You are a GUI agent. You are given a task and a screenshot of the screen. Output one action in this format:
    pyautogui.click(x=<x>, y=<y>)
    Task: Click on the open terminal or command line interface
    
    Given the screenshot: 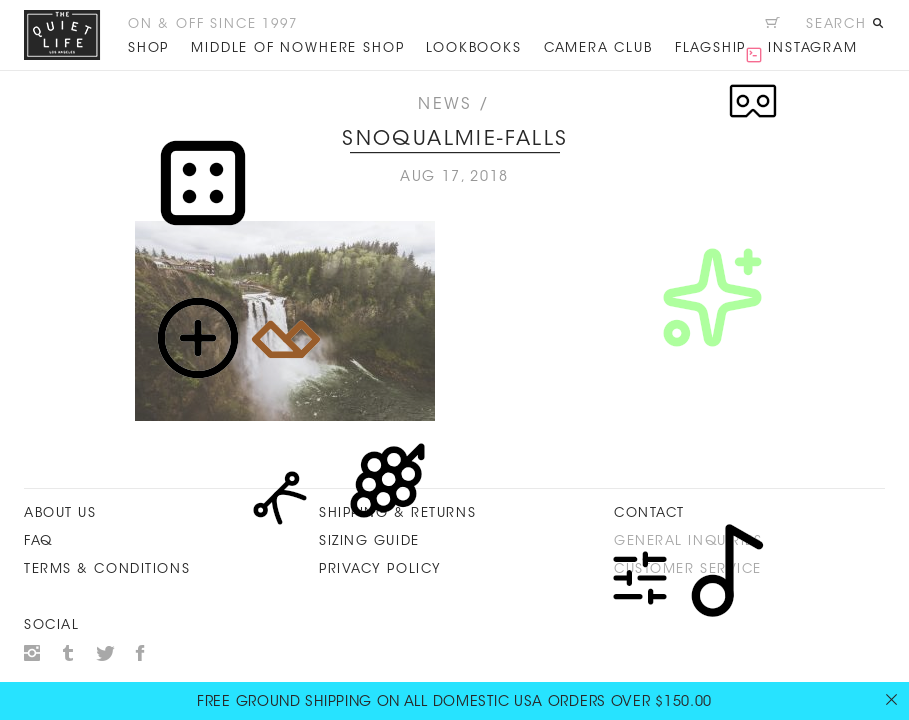 What is the action you would take?
    pyautogui.click(x=754, y=55)
    